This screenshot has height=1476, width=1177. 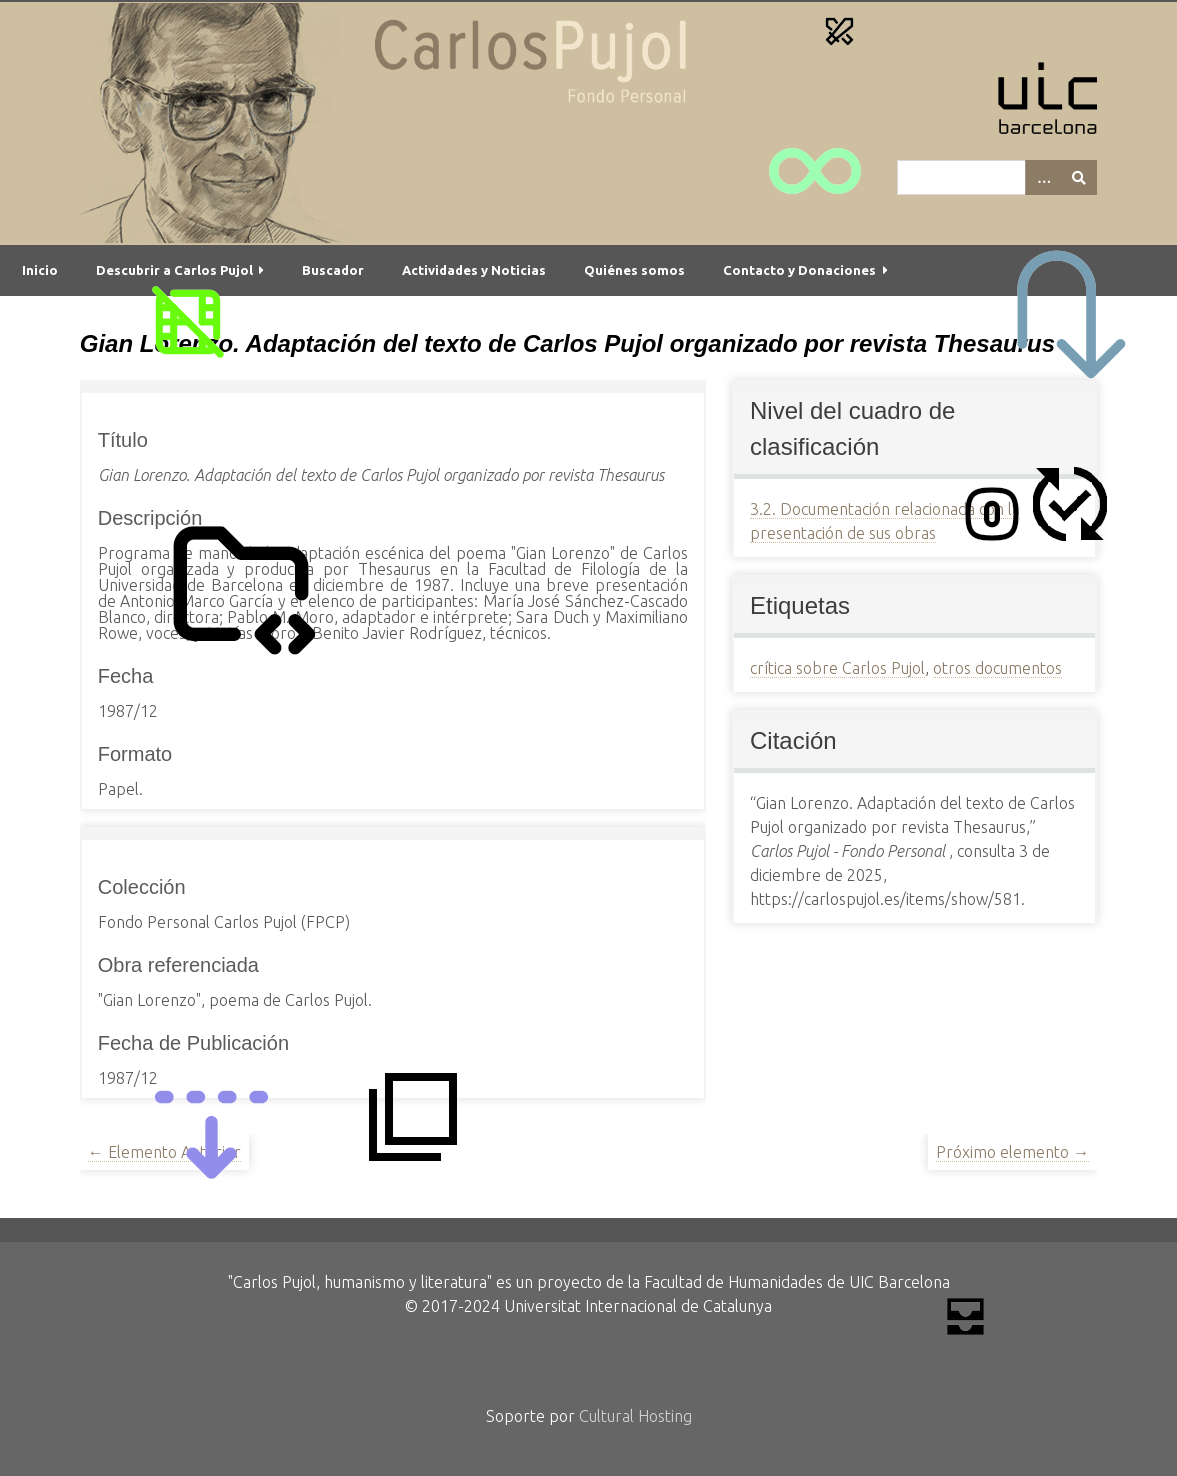 I want to click on indicates unlimited or infinite content, so click(x=815, y=171).